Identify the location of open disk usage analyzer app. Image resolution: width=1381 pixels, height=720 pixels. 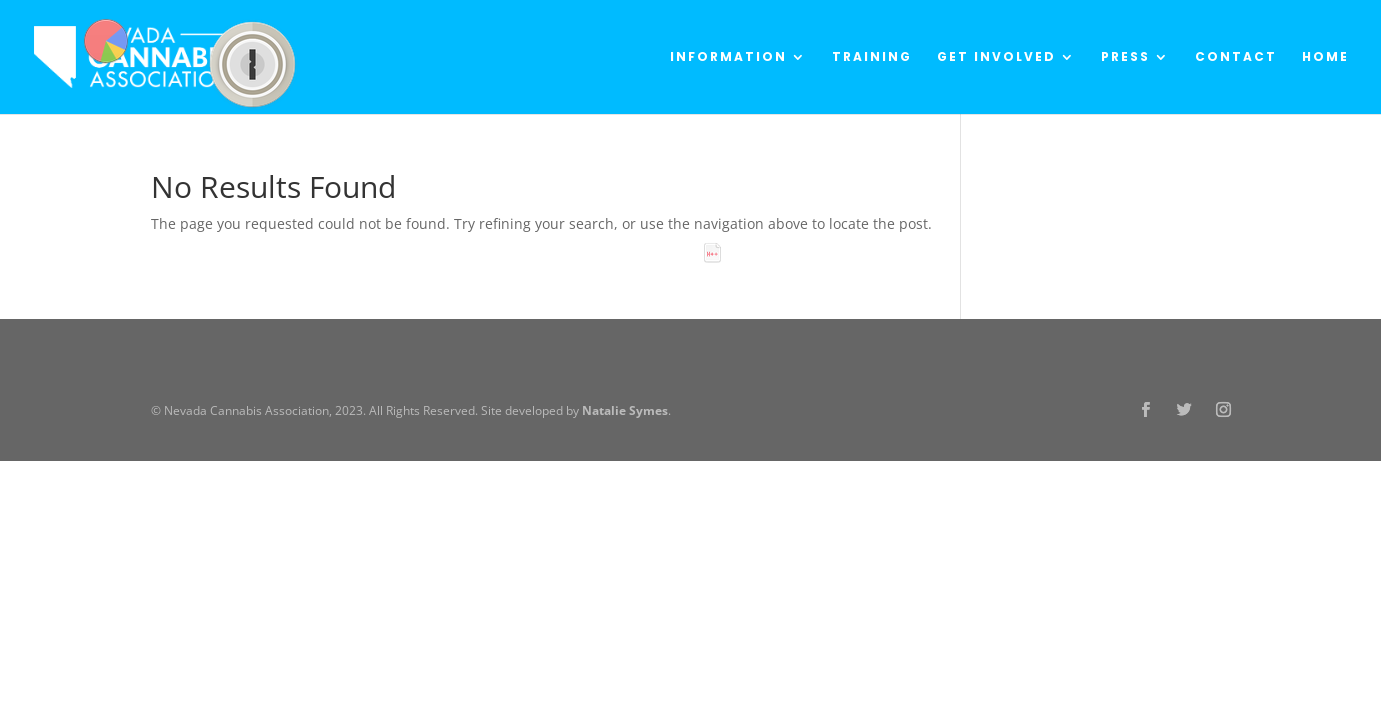
(106, 41).